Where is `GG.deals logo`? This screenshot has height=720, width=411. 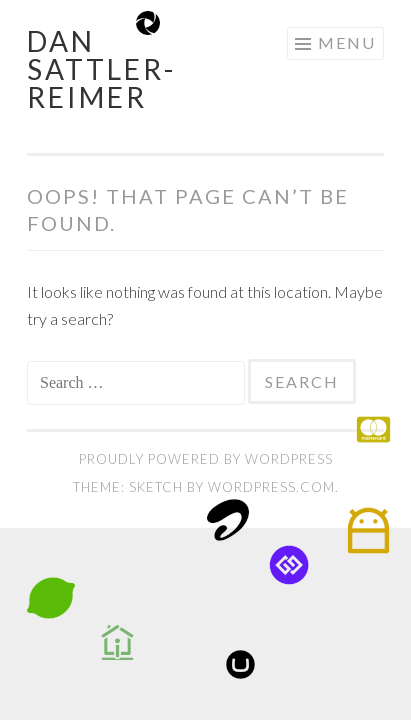
GG.deals logo is located at coordinates (289, 565).